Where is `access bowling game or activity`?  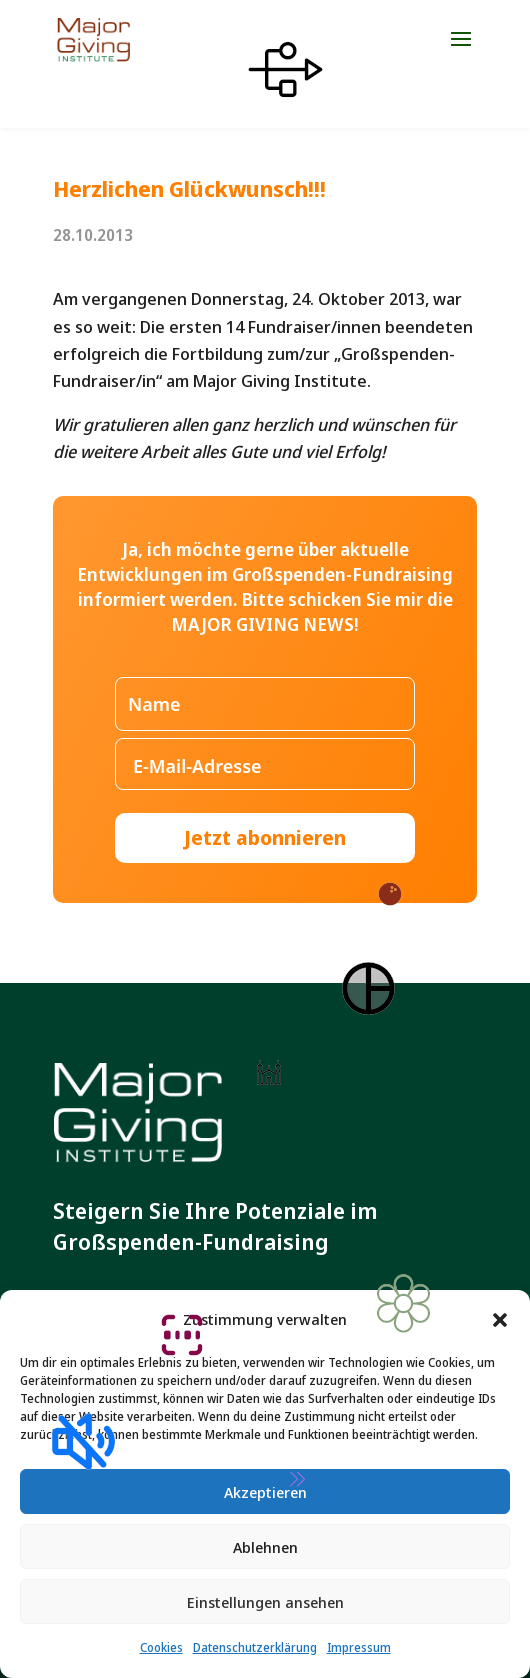 access bowling game or activity is located at coordinates (390, 894).